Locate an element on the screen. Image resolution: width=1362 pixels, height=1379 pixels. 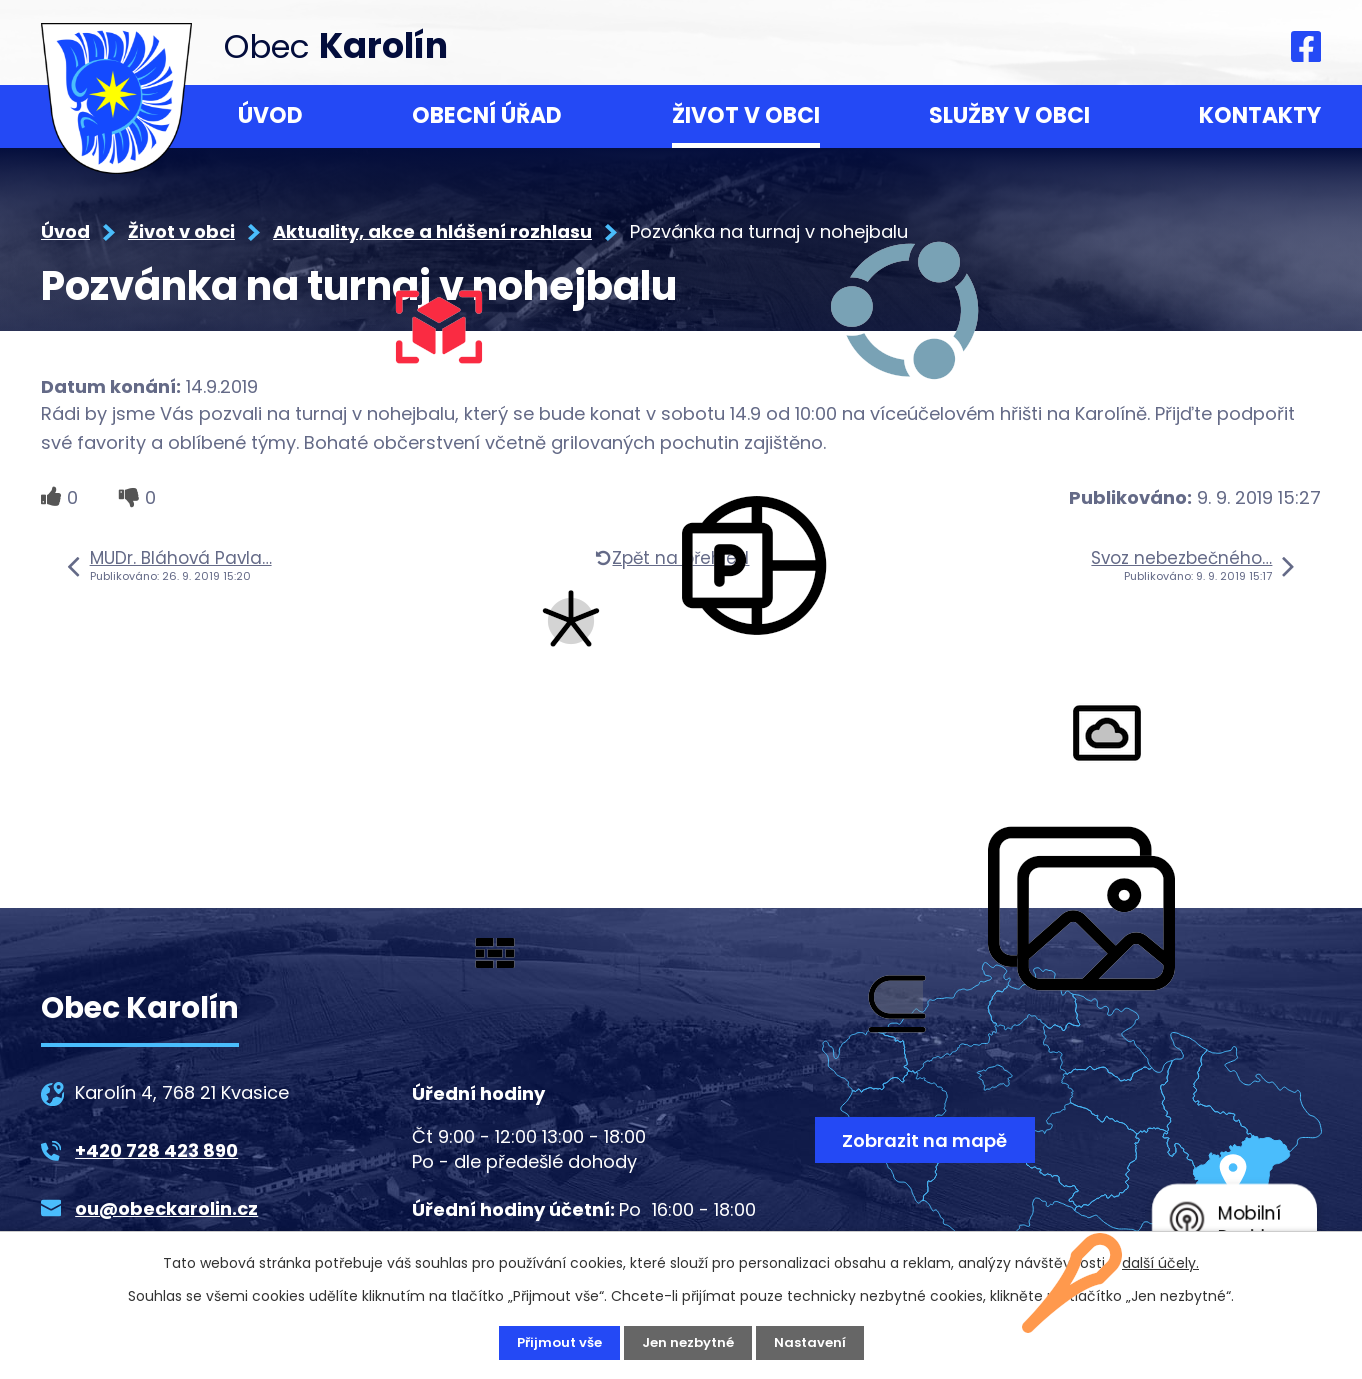
indicates a subset relationship in mathematical or data operations is located at coordinates (898, 1002).